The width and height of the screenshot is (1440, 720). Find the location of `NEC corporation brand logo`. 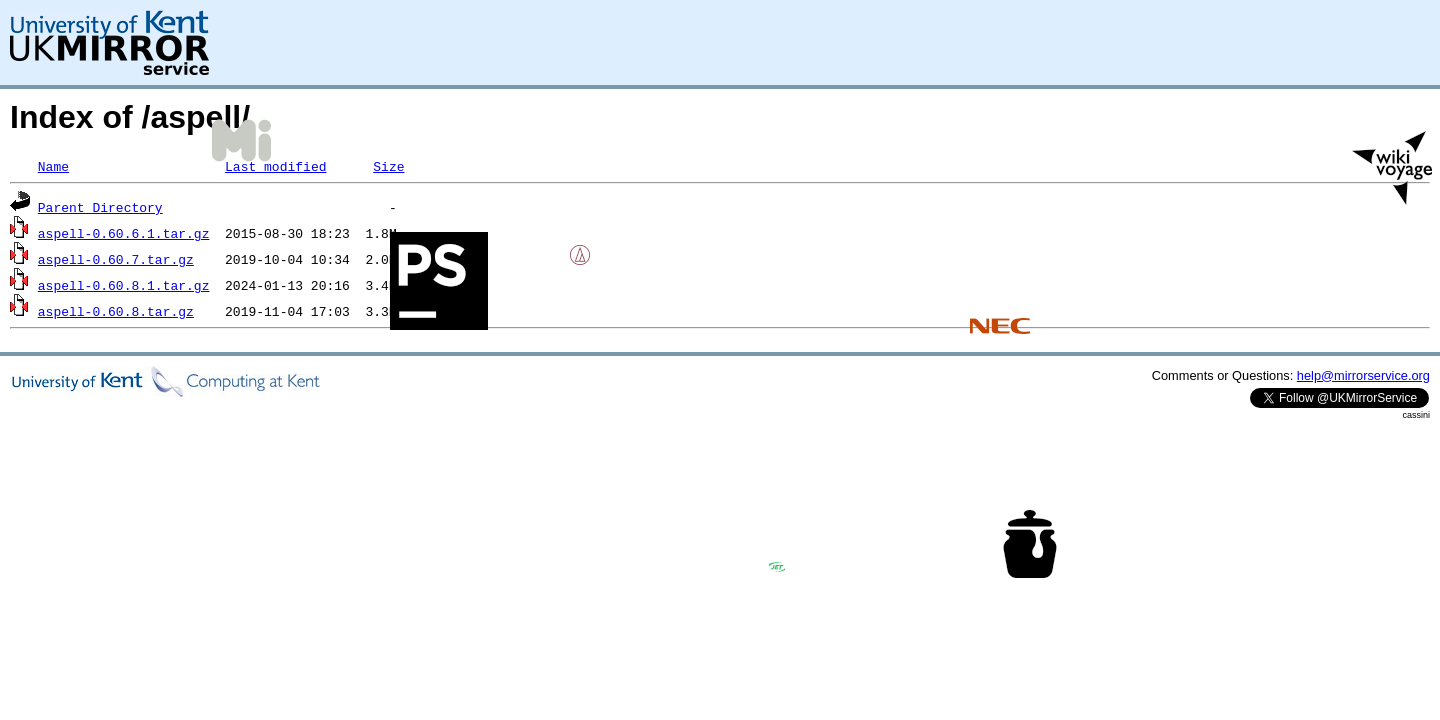

NEC corporation brand logo is located at coordinates (1000, 326).